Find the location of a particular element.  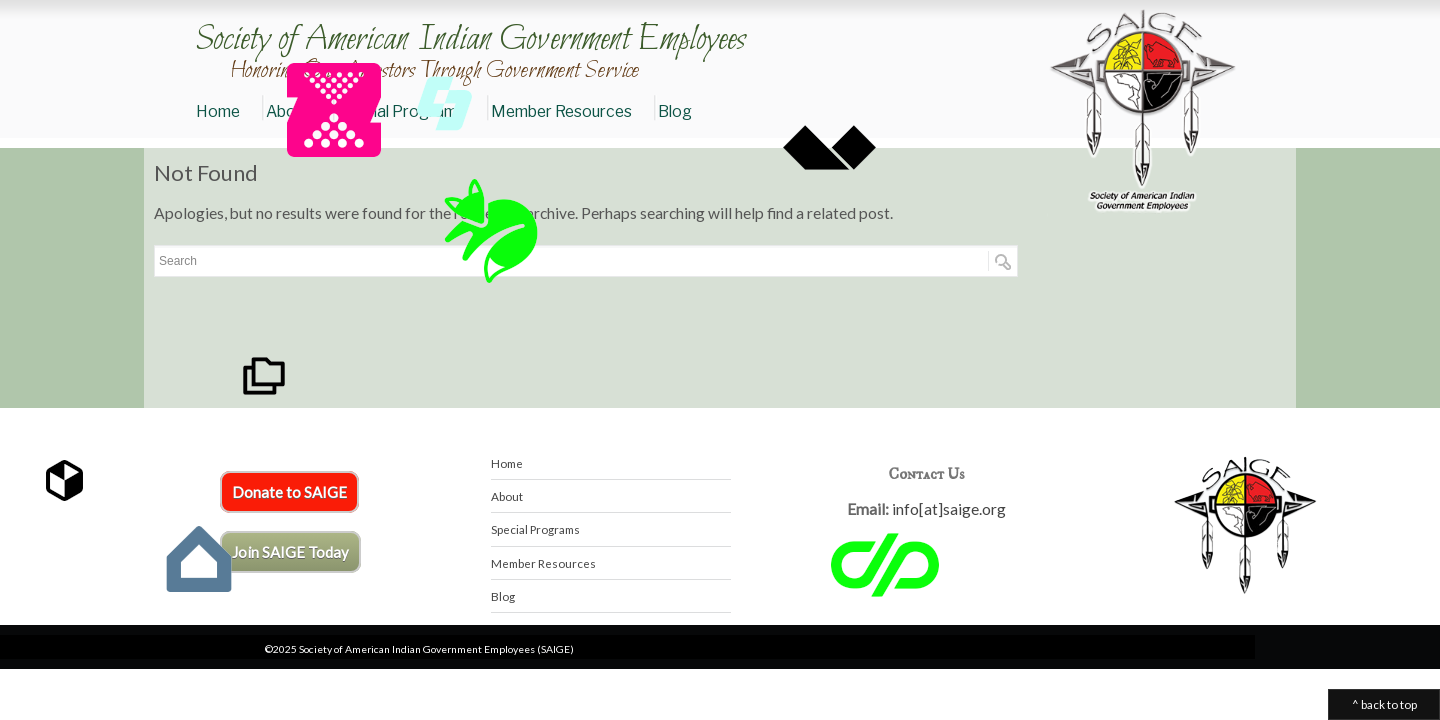

browse all folders is located at coordinates (264, 376).